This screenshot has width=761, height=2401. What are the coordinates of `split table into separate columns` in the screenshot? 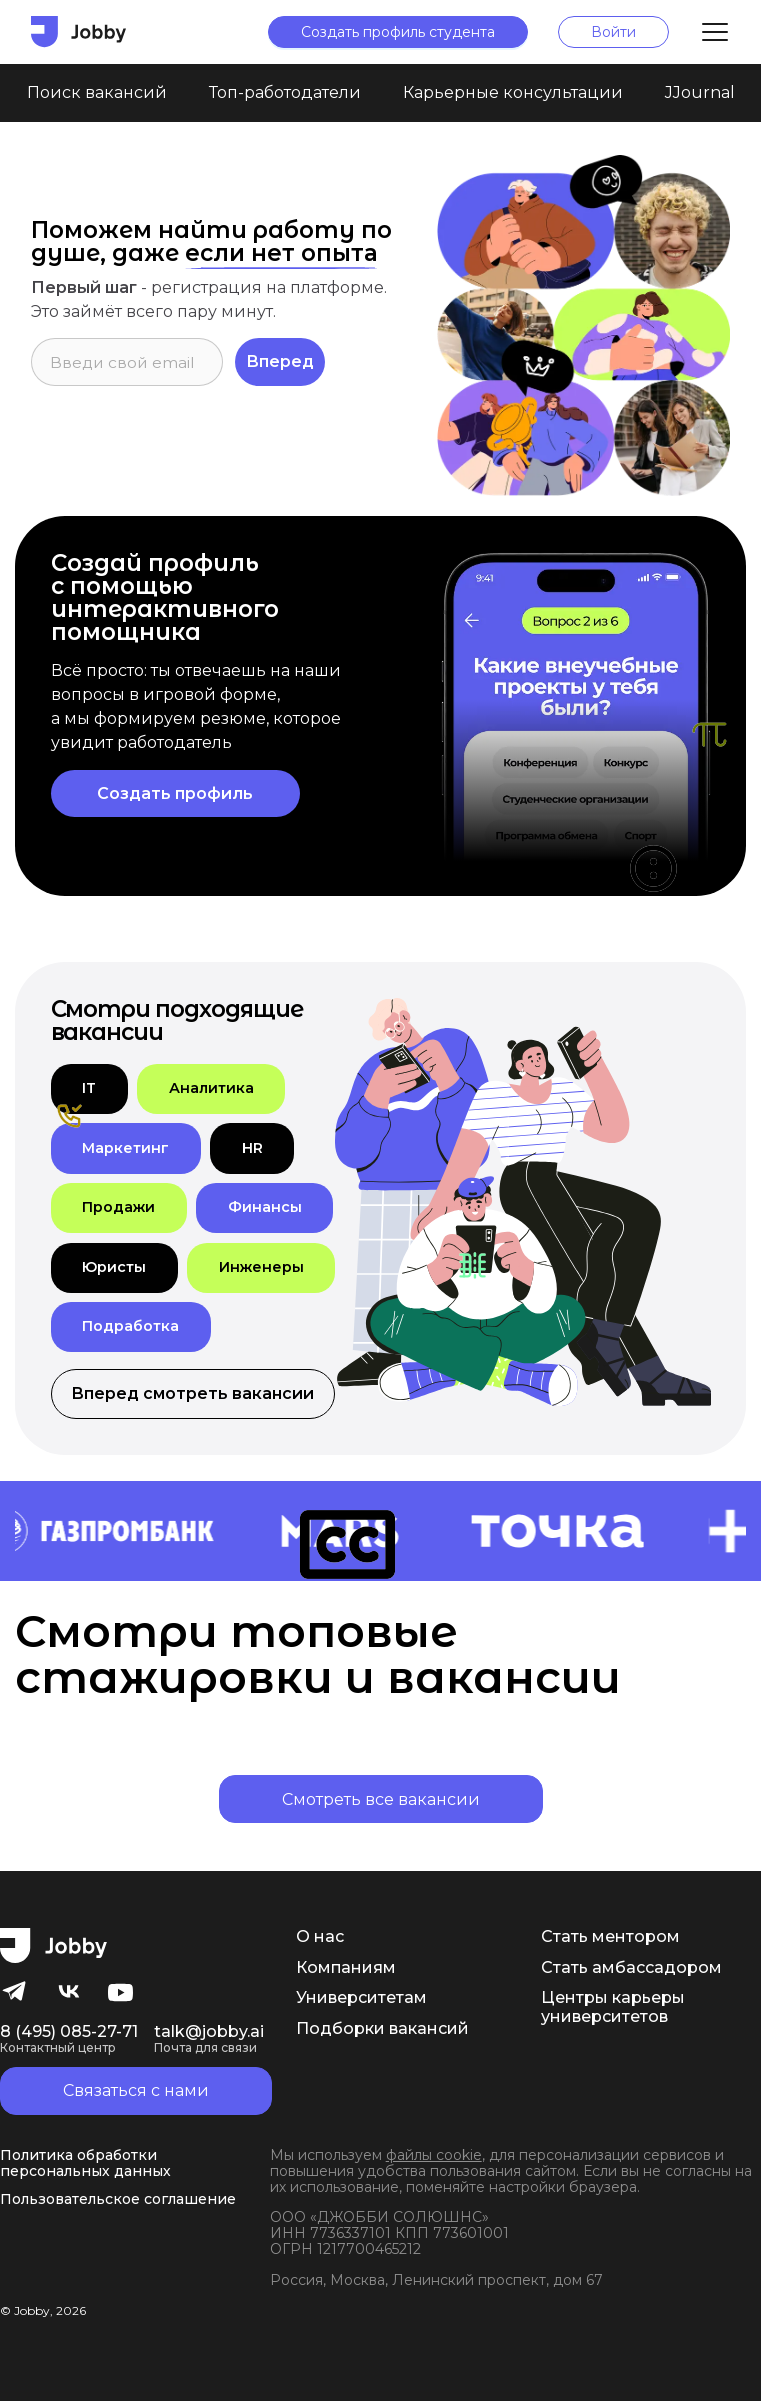 It's located at (472, 1265).